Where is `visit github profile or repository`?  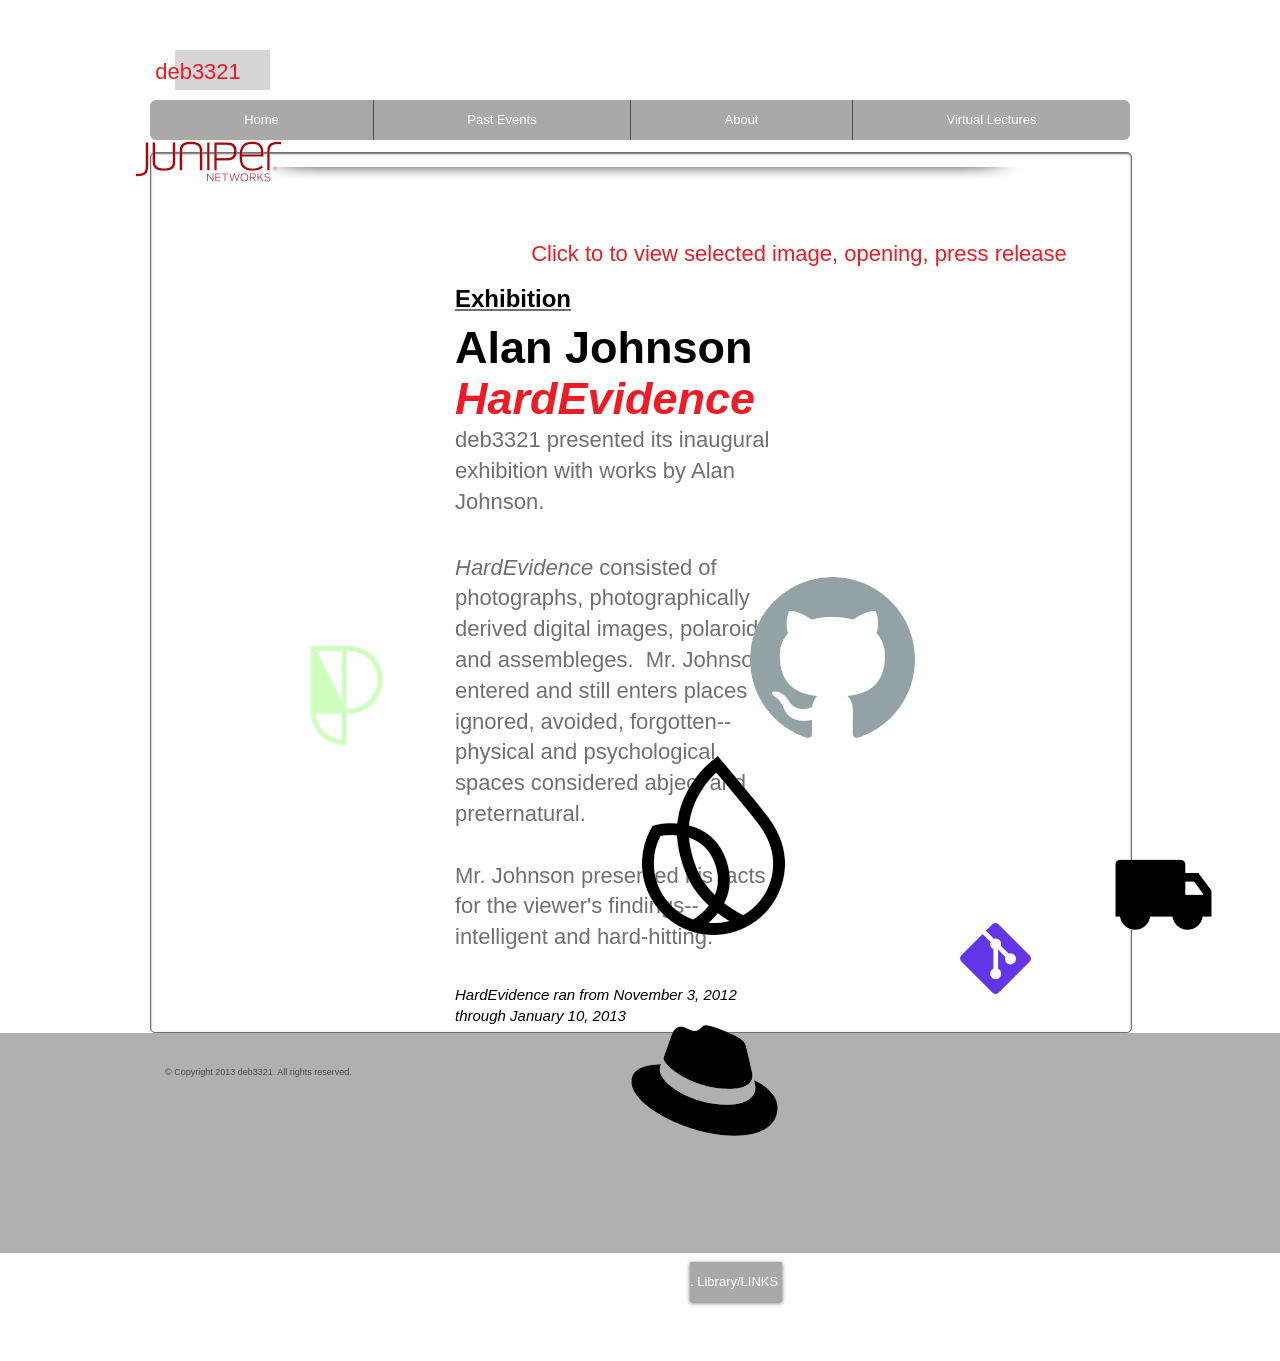
visit github profile or repository is located at coordinates (832, 657).